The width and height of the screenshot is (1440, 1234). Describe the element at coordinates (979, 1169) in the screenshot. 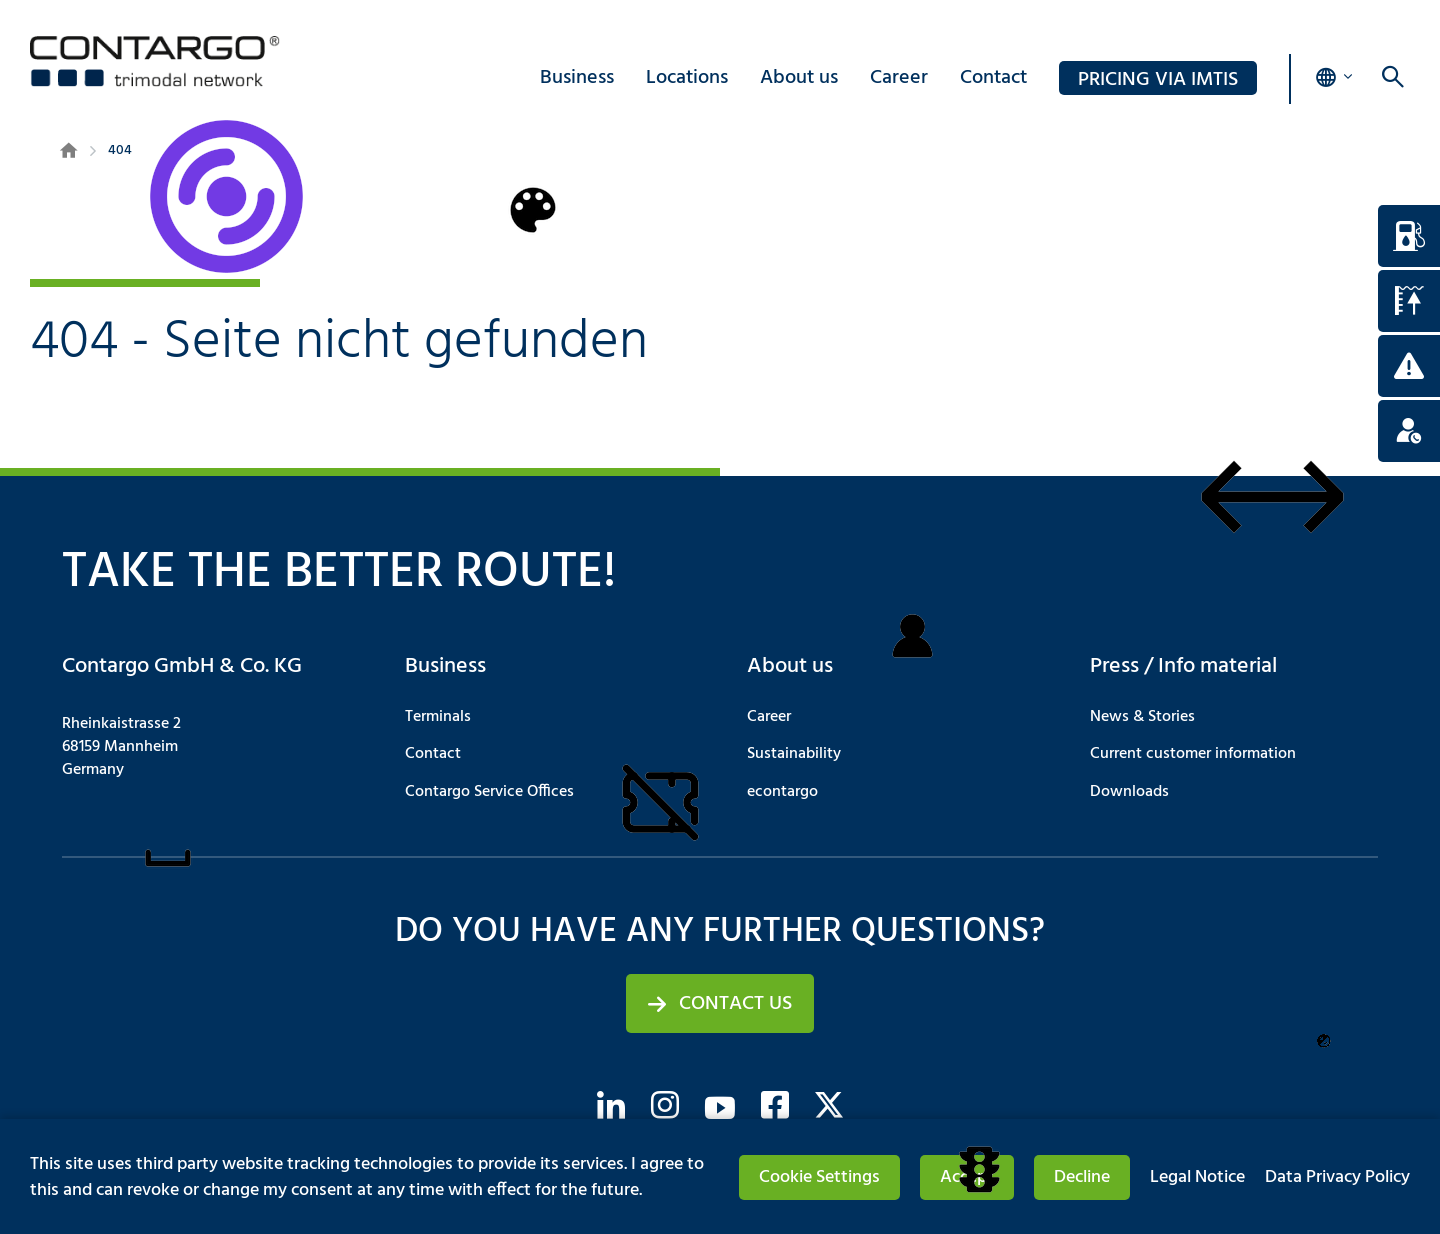

I see `view traffic conditions on map` at that location.